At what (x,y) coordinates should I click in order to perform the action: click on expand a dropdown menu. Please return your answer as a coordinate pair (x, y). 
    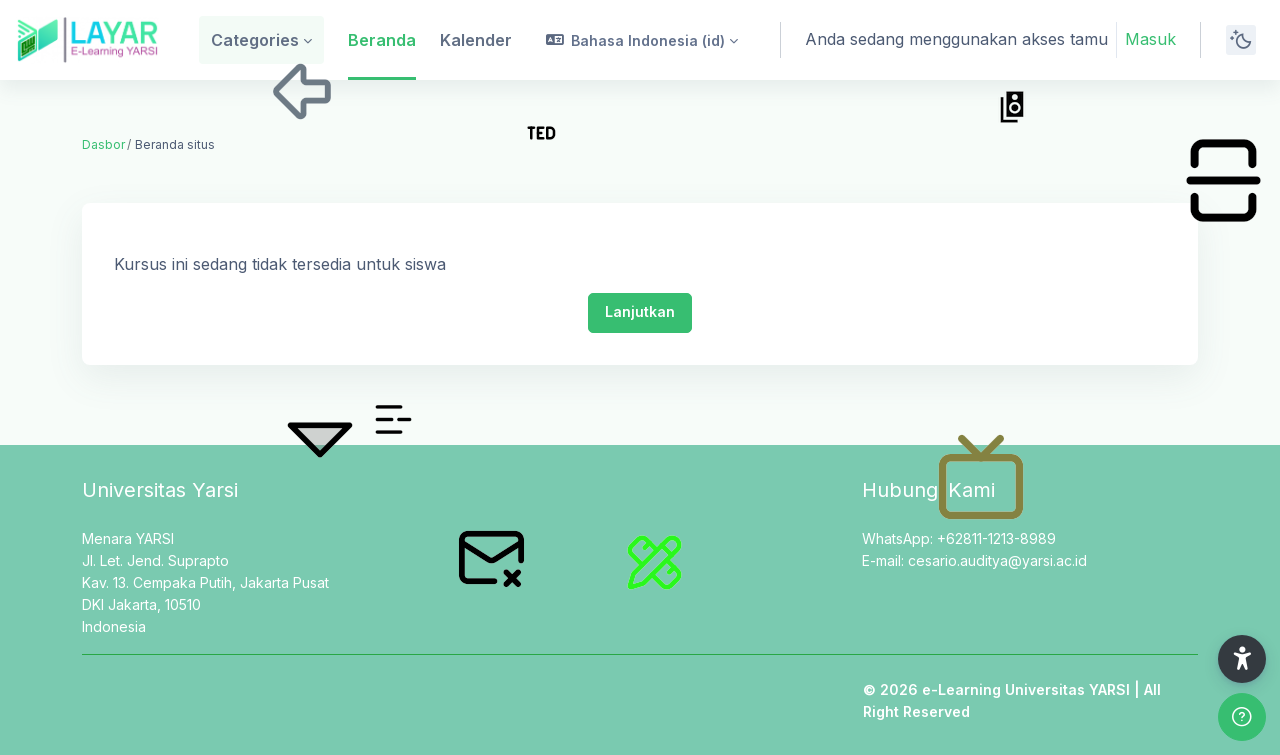
    Looking at the image, I should click on (320, 437).